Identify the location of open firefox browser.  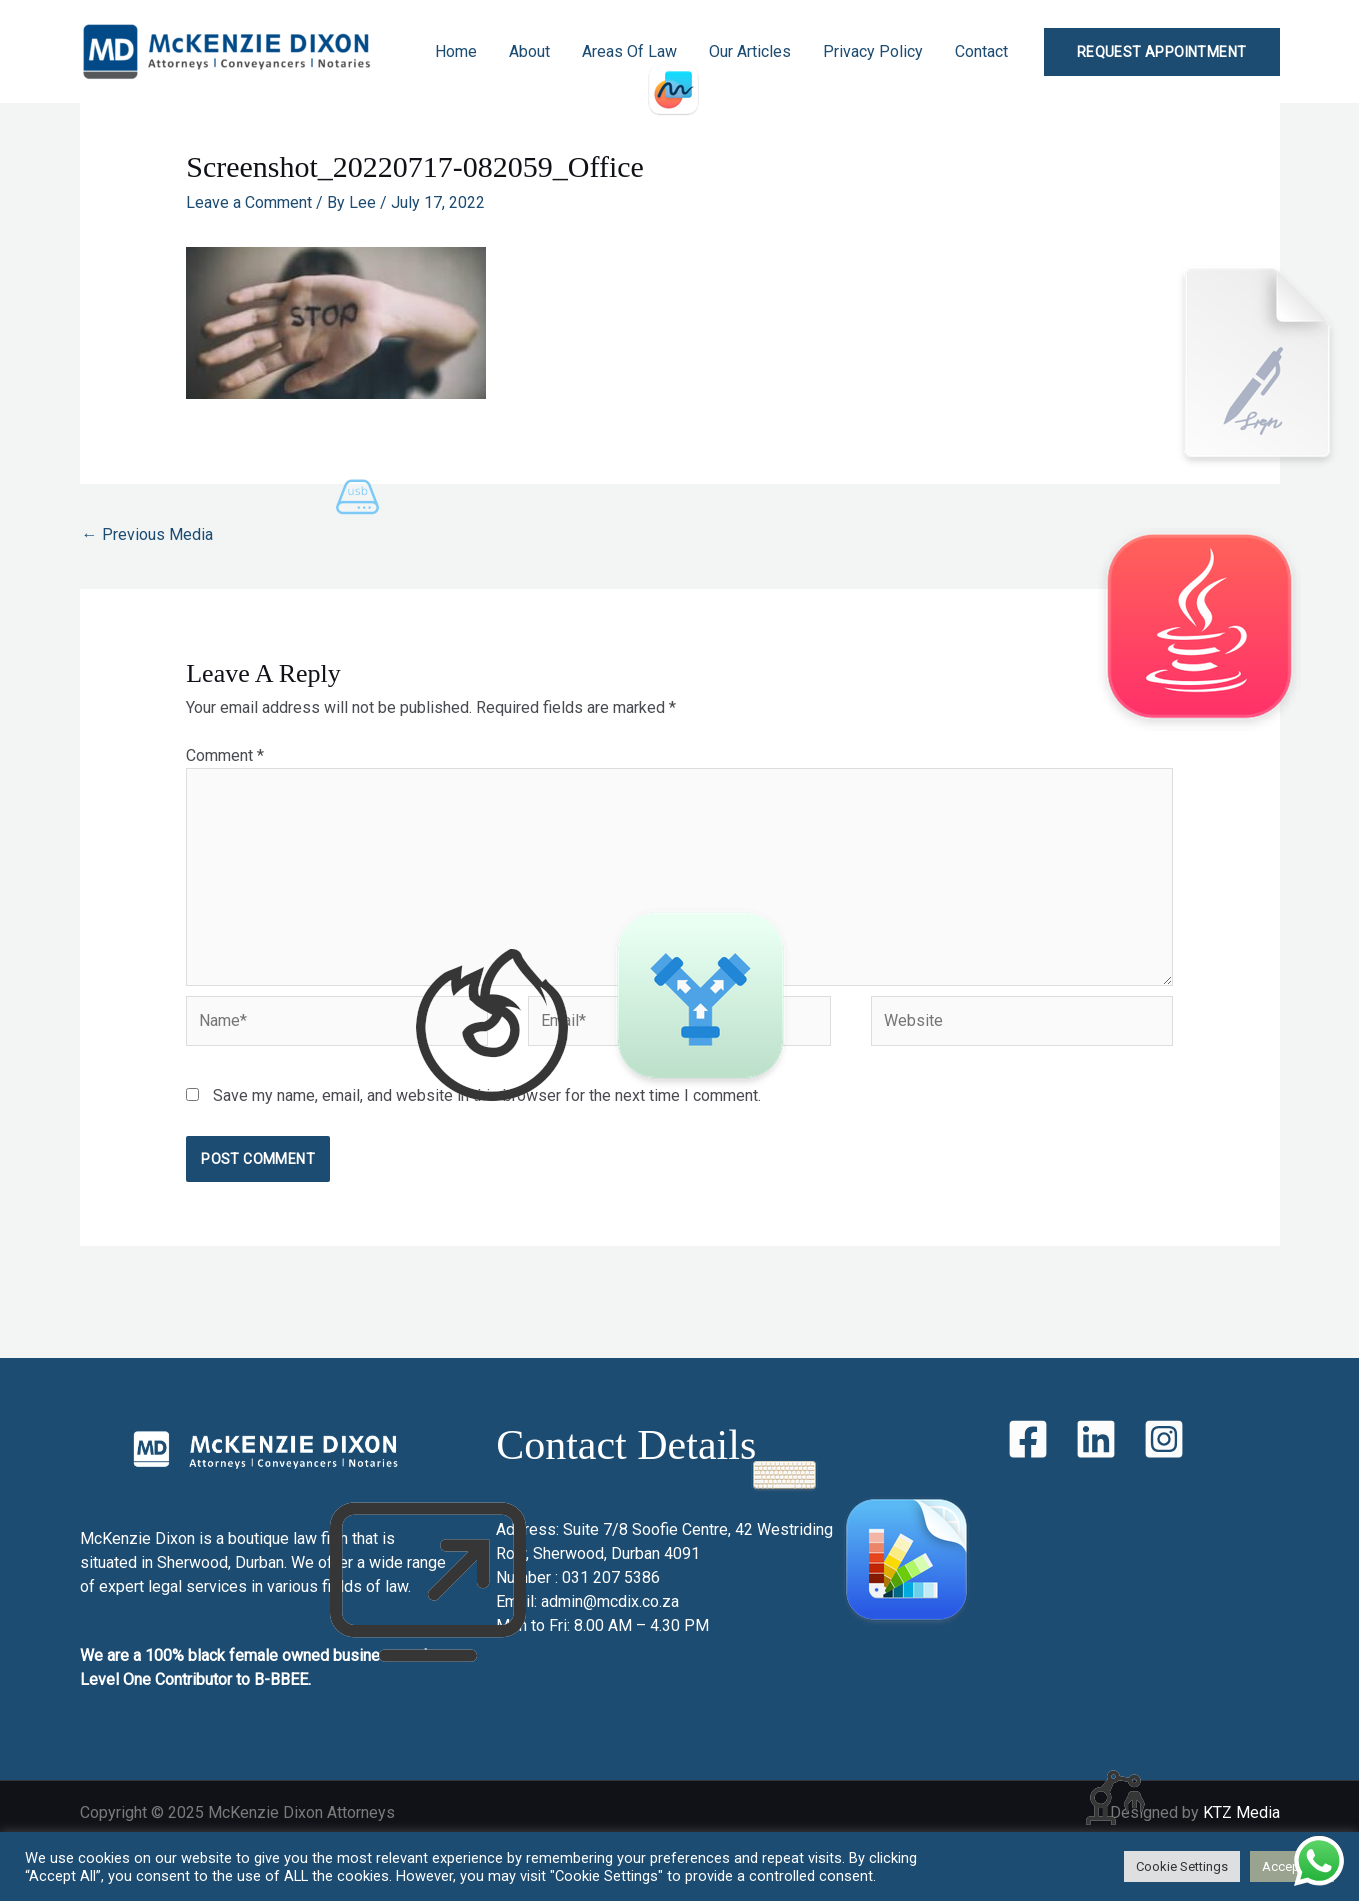
(492, 1025).